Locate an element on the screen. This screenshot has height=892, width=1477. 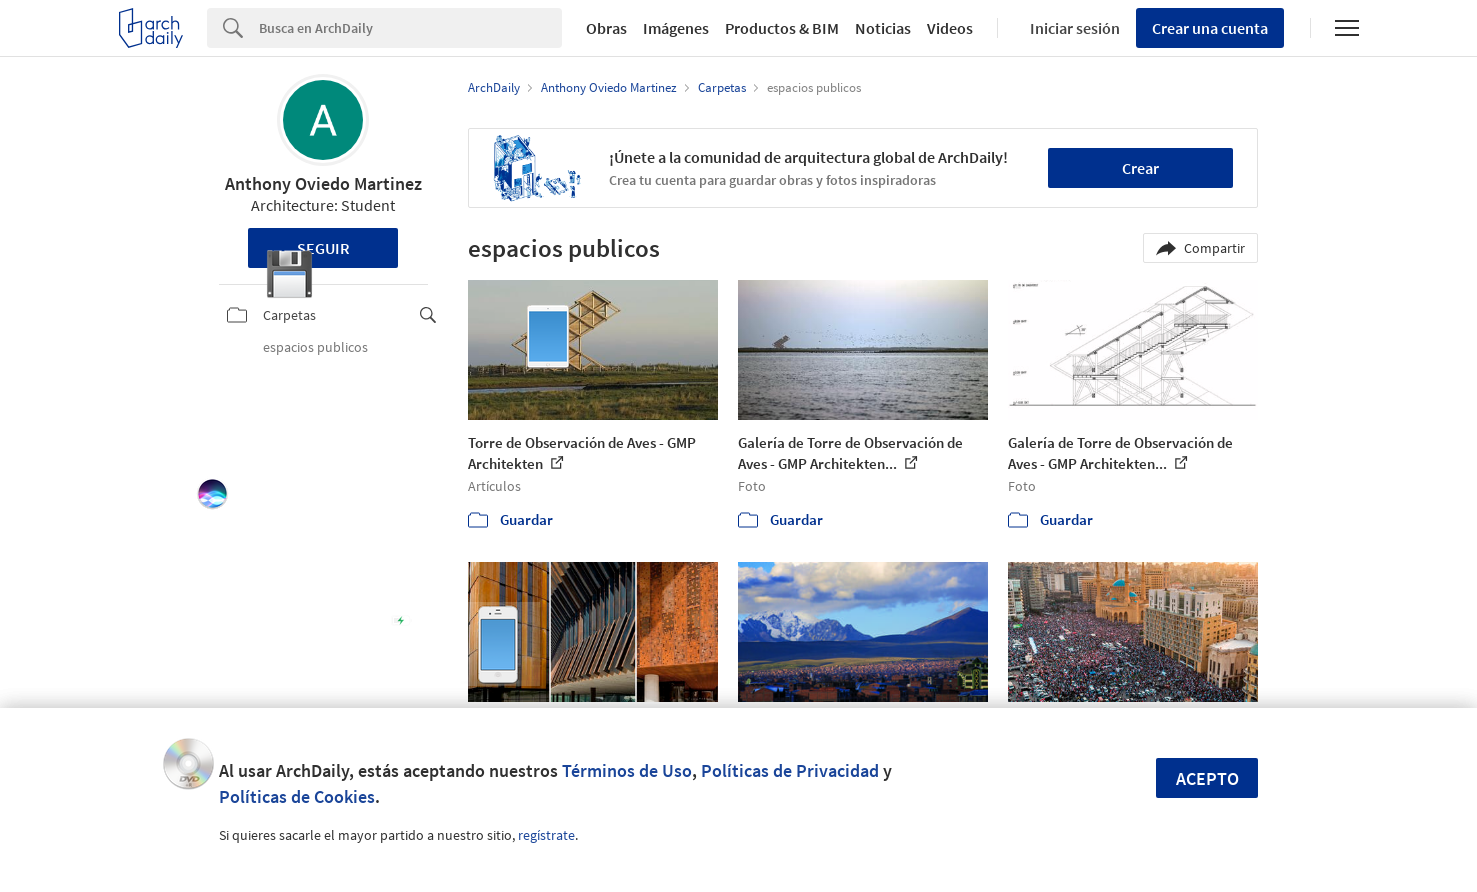
connect or sync a white iPhone device is located at coordinates (498, 644).